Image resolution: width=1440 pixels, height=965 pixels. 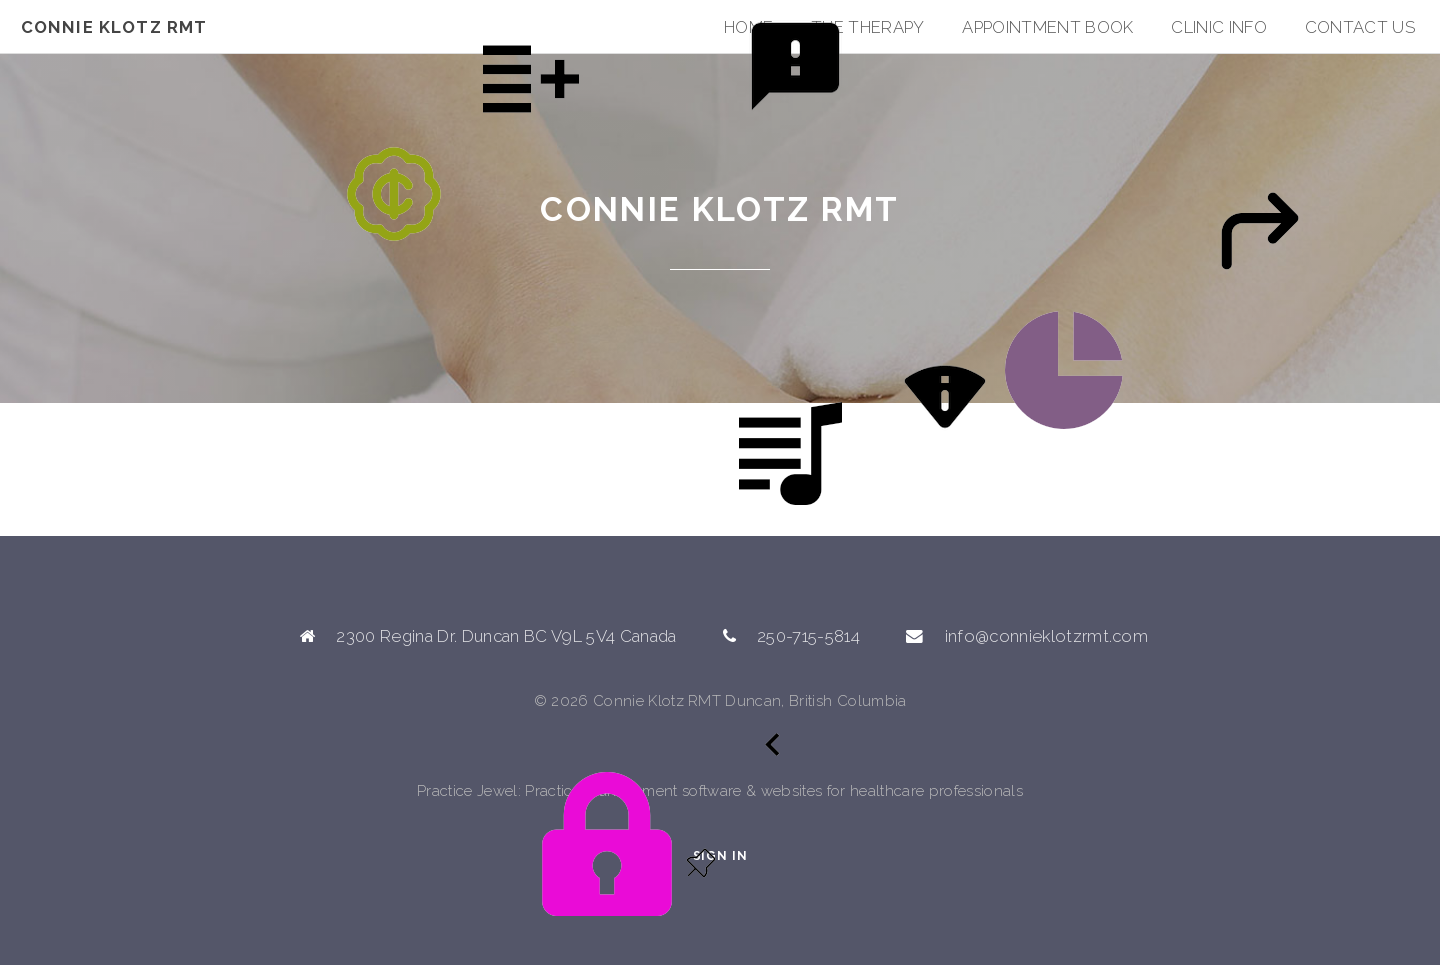 I want to click on scan for available wifi networks, so click(x=945, y=397).